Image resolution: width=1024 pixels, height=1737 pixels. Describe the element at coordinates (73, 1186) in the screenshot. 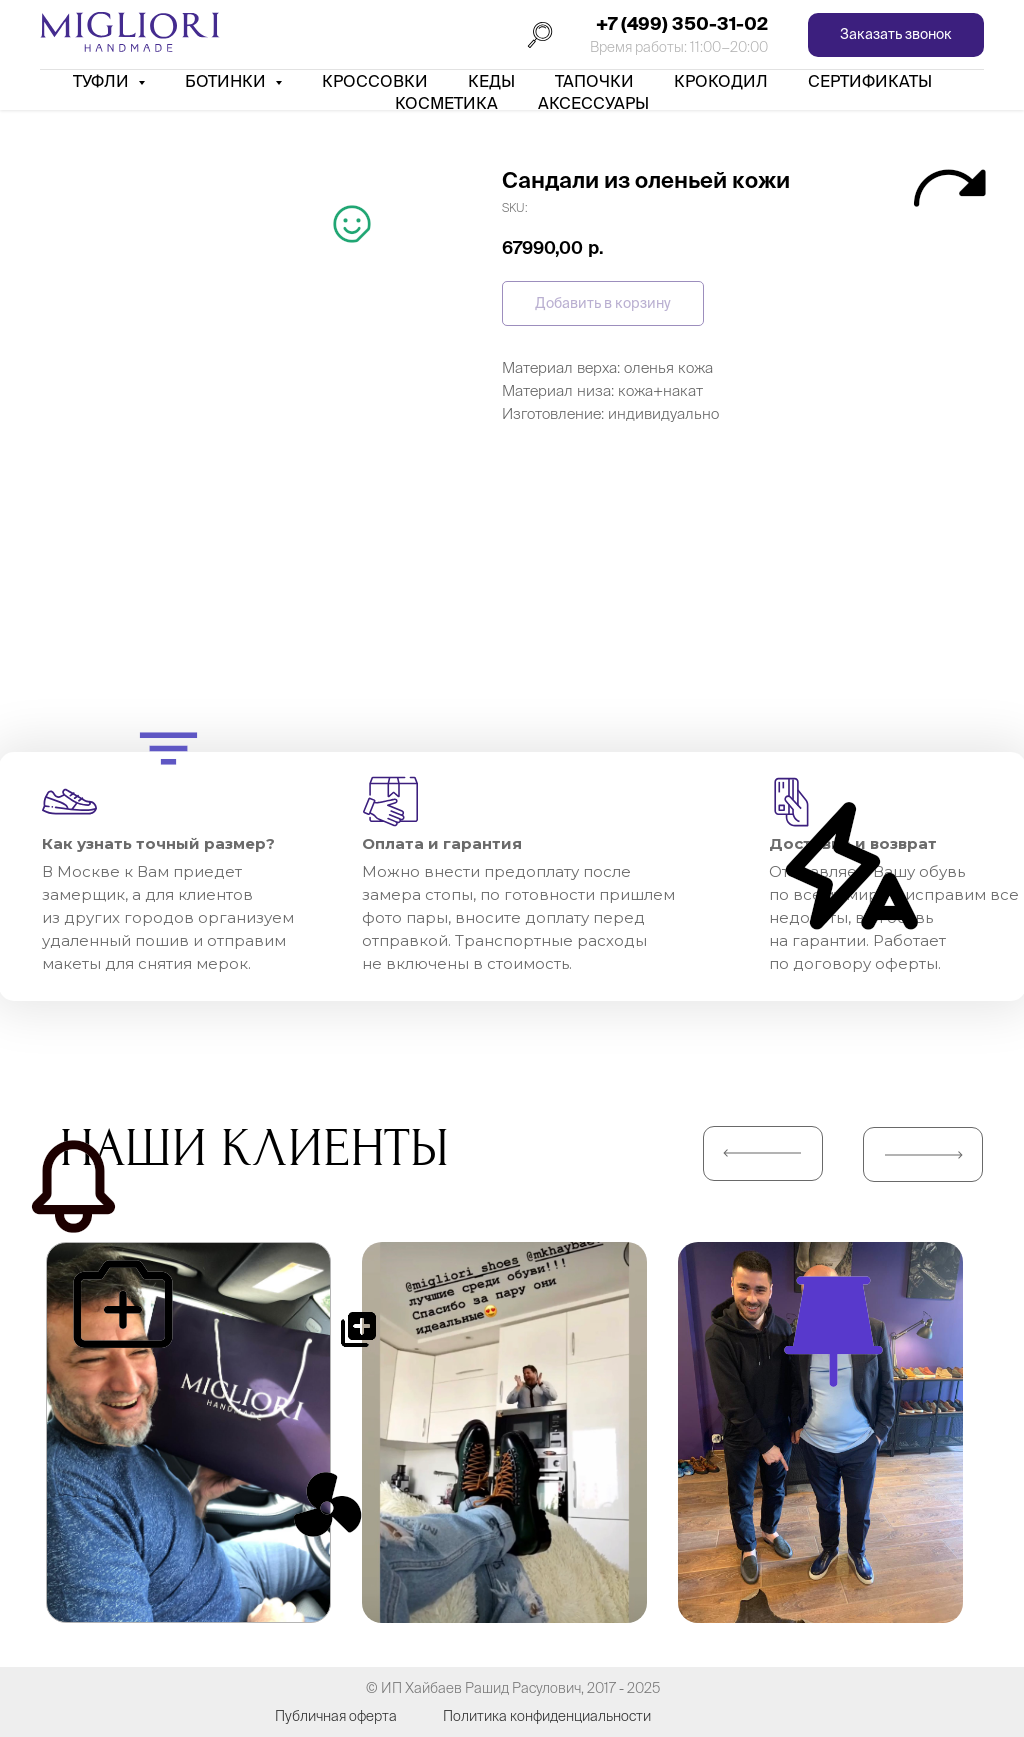

I see `view notifications` at that location.